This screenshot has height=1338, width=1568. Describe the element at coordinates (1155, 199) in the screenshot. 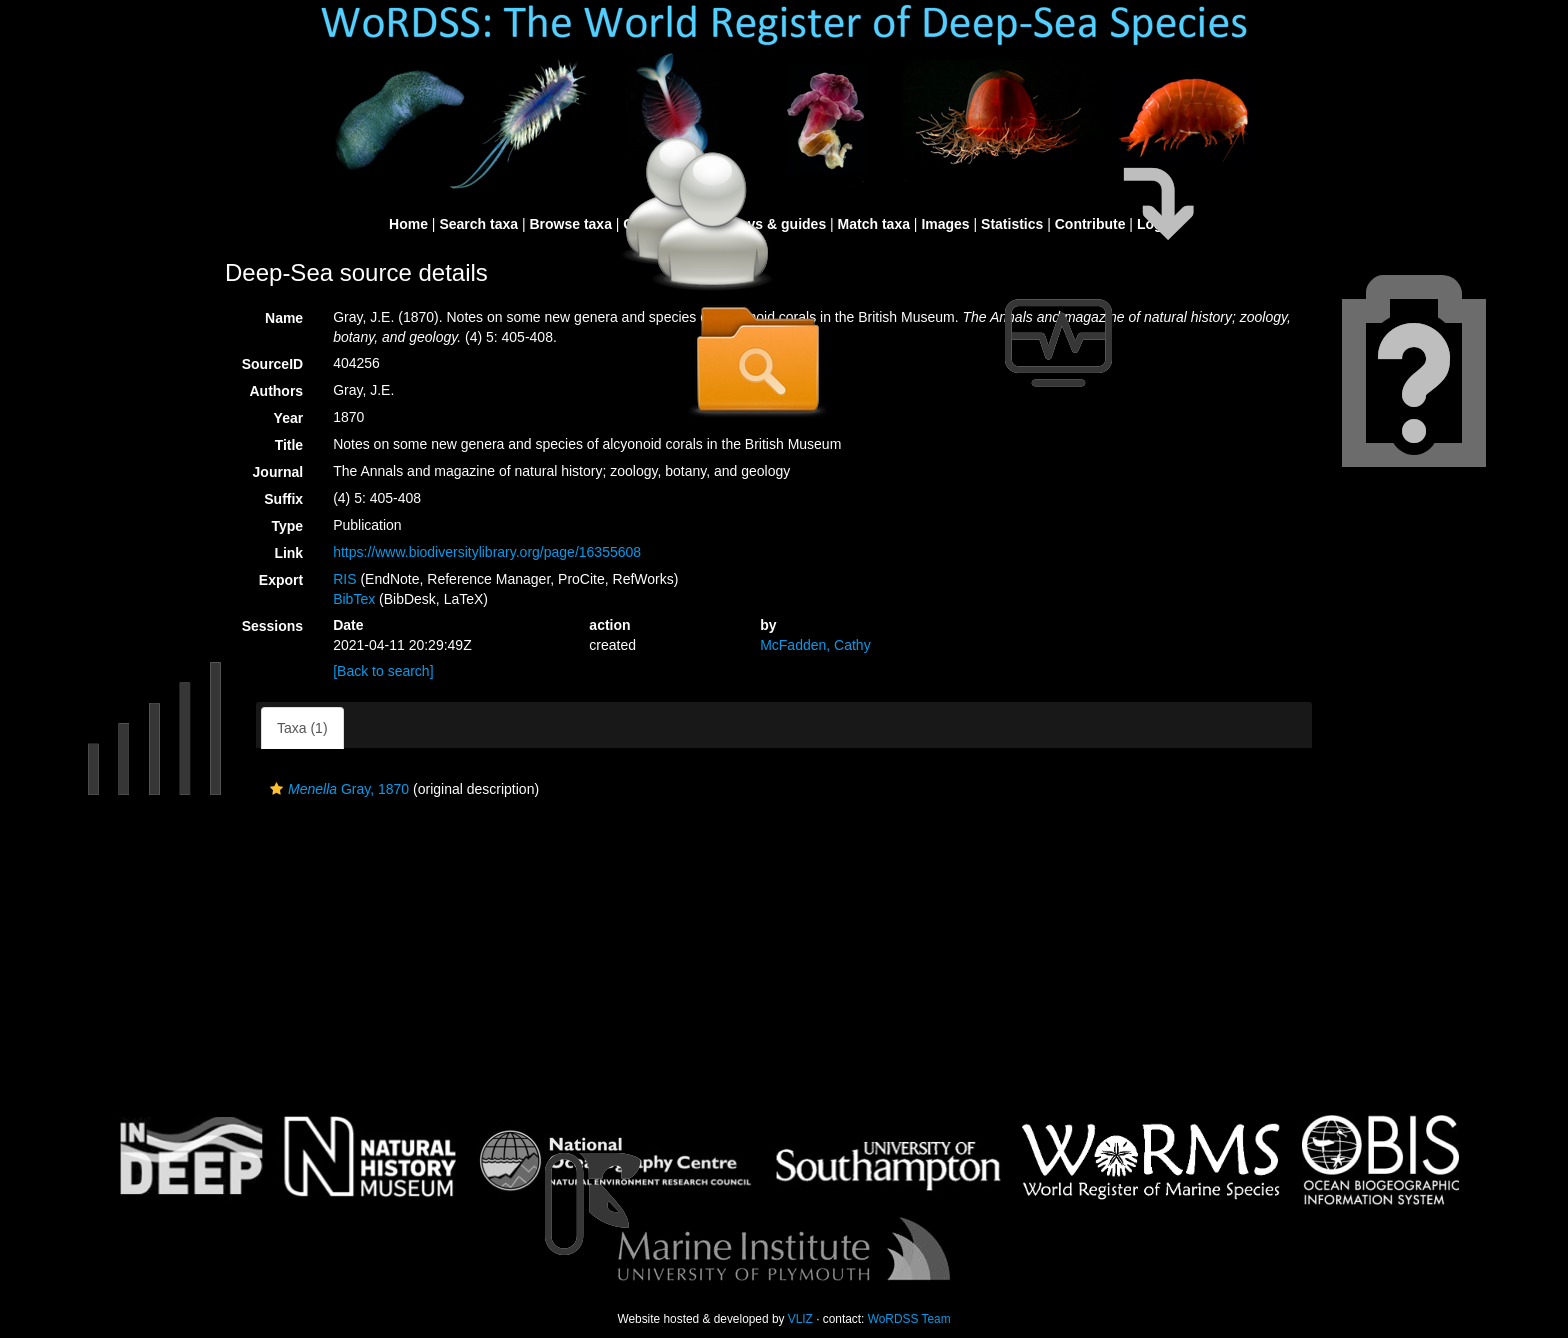

I see `rotate object clockwise` at that location.